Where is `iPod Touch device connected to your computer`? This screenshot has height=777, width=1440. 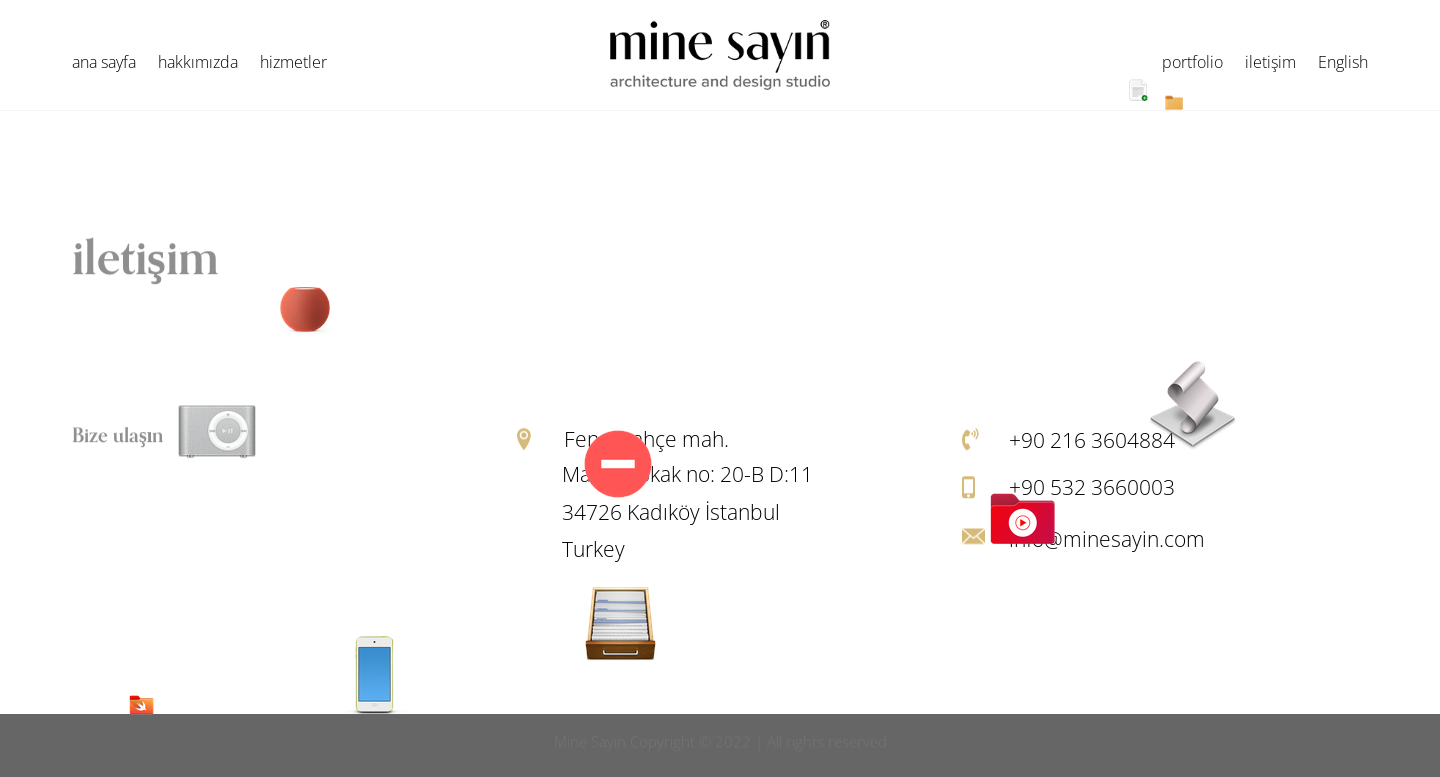
iPod Touch device connected to your computer is located at coordinates (374, 675).